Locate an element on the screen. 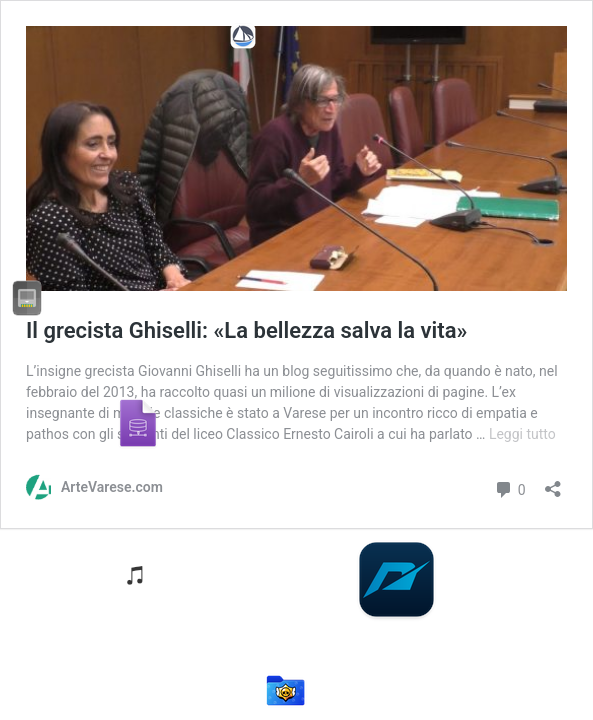  NES game ROM file is located at coordinates (27, 298).